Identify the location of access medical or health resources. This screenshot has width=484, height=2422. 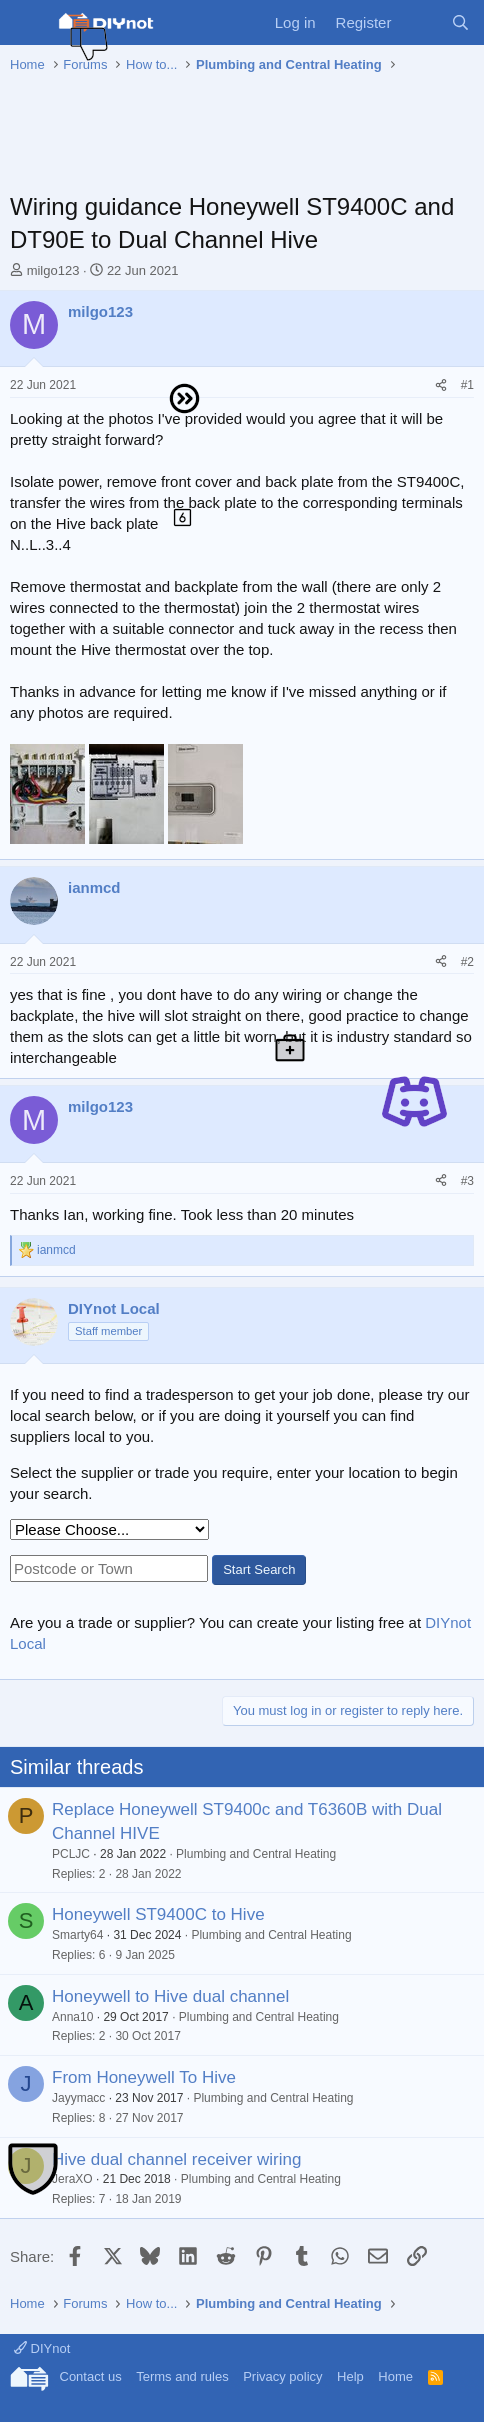
(290, 1049).